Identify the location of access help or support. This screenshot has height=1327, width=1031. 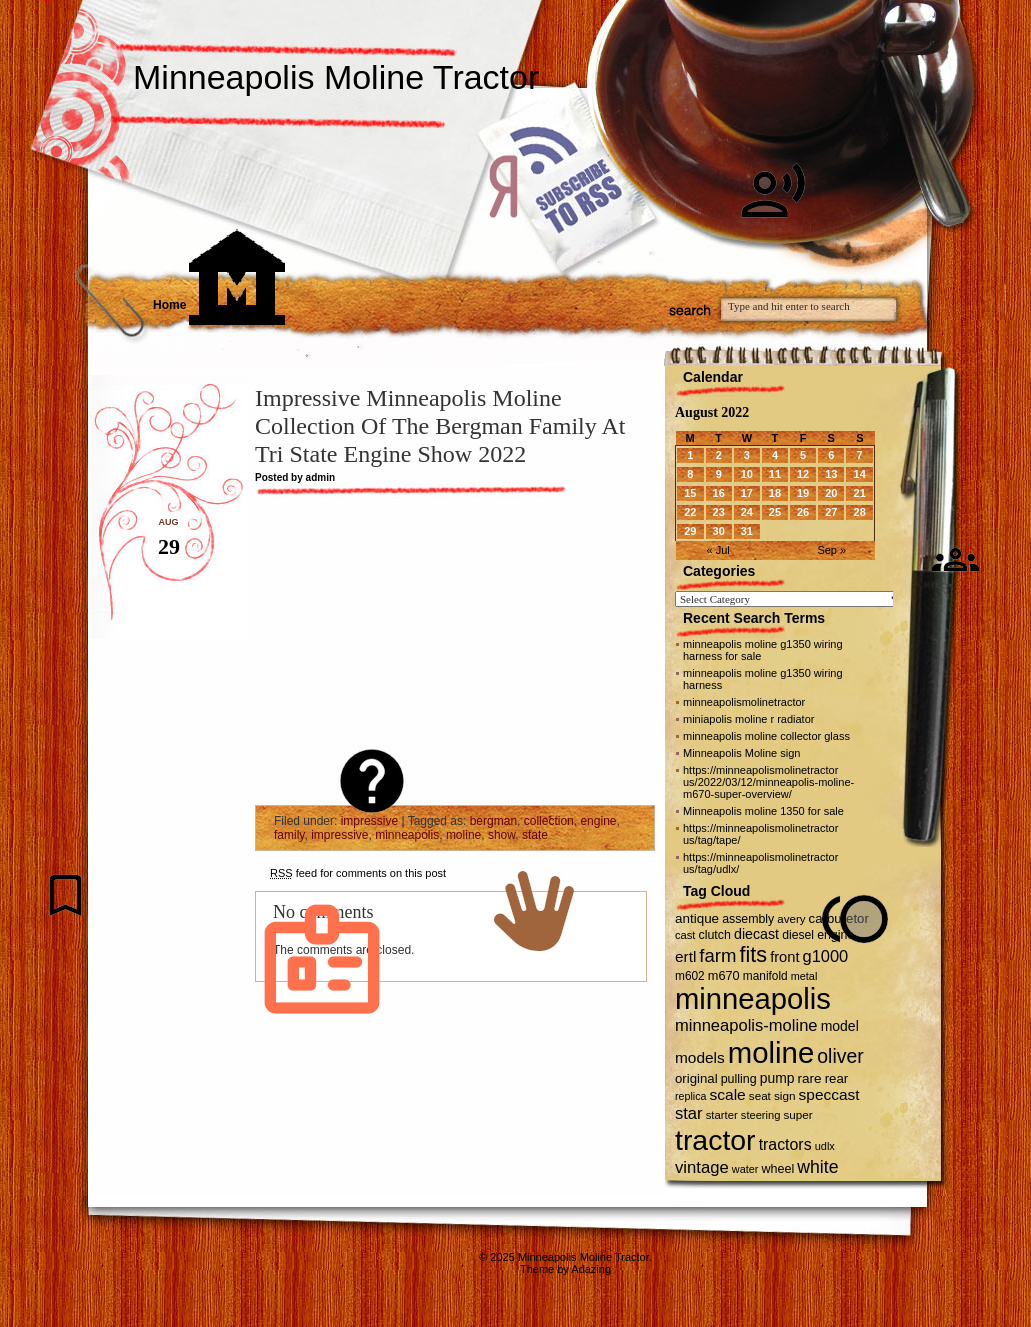
(372, 781).